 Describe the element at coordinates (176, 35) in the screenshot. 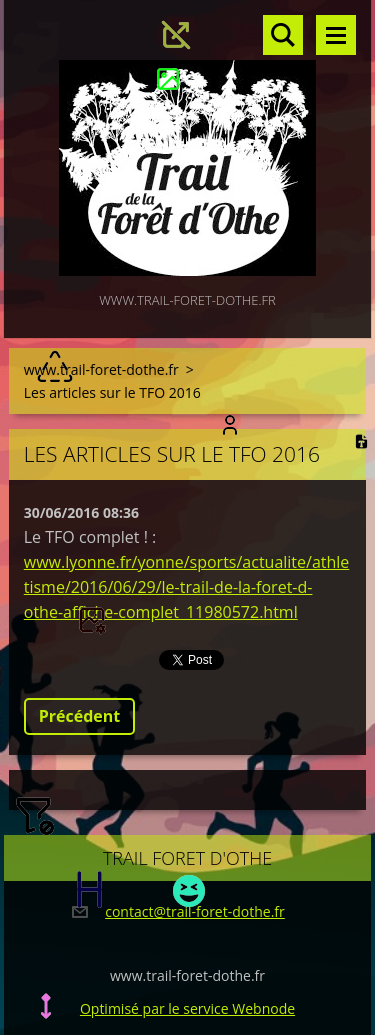

I see `external link disabled or unavailable` at that location.